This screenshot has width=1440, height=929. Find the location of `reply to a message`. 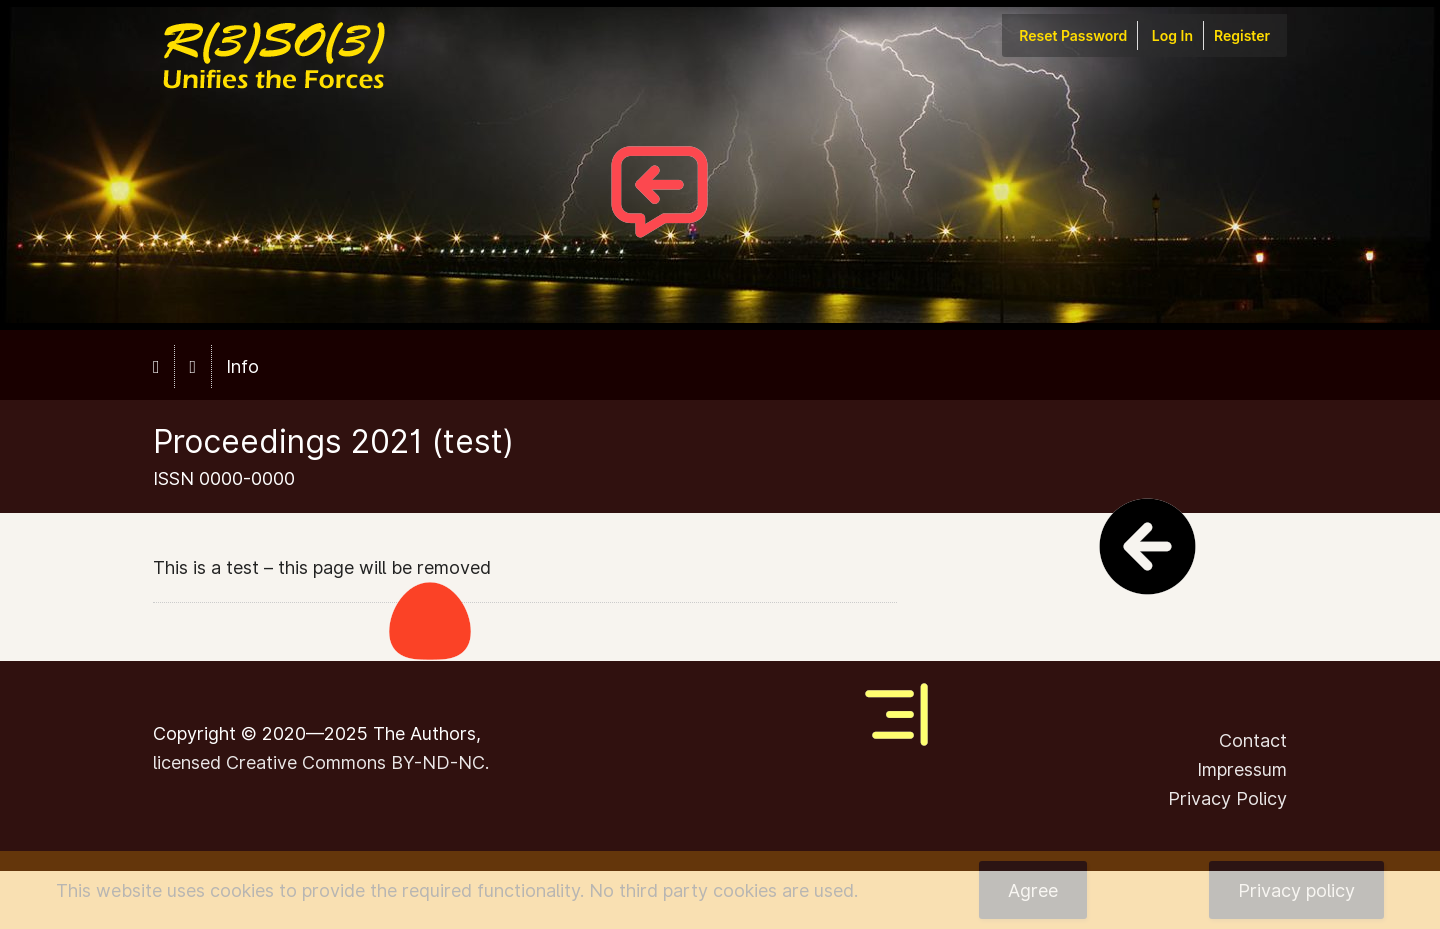

reply to a message is located at coordinates (659, 189).